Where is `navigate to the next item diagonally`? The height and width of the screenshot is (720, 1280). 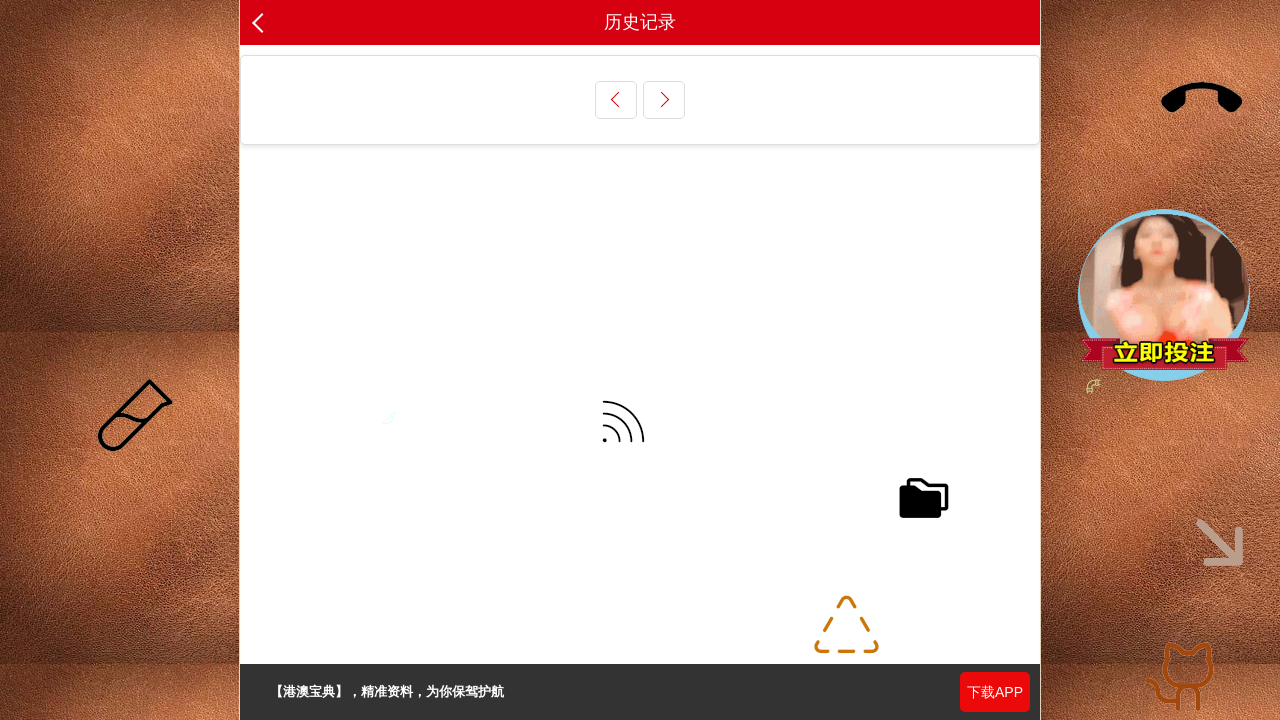
navigate to the next item diagonally is located at coordinates (1219, 542).